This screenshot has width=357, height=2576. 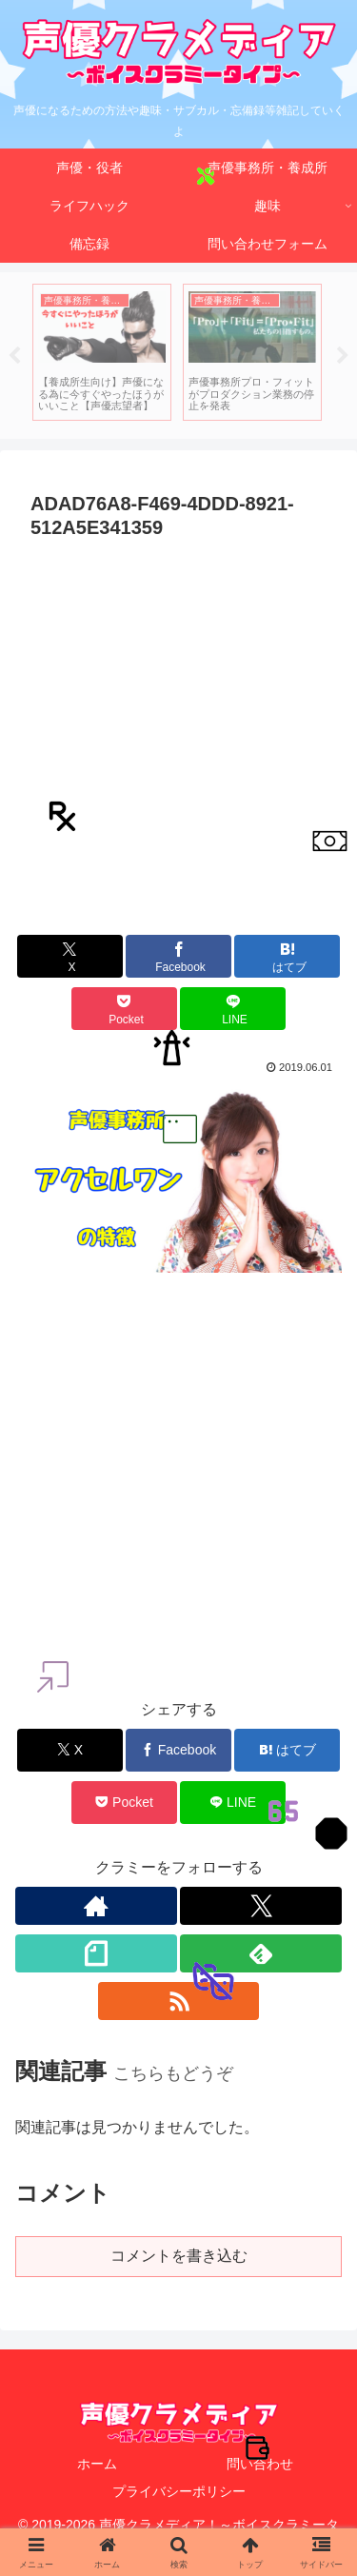 What do you see at coordinates (180, 1129) in the screenshot?
I see `open application window` at bounding box center [180, 1129].